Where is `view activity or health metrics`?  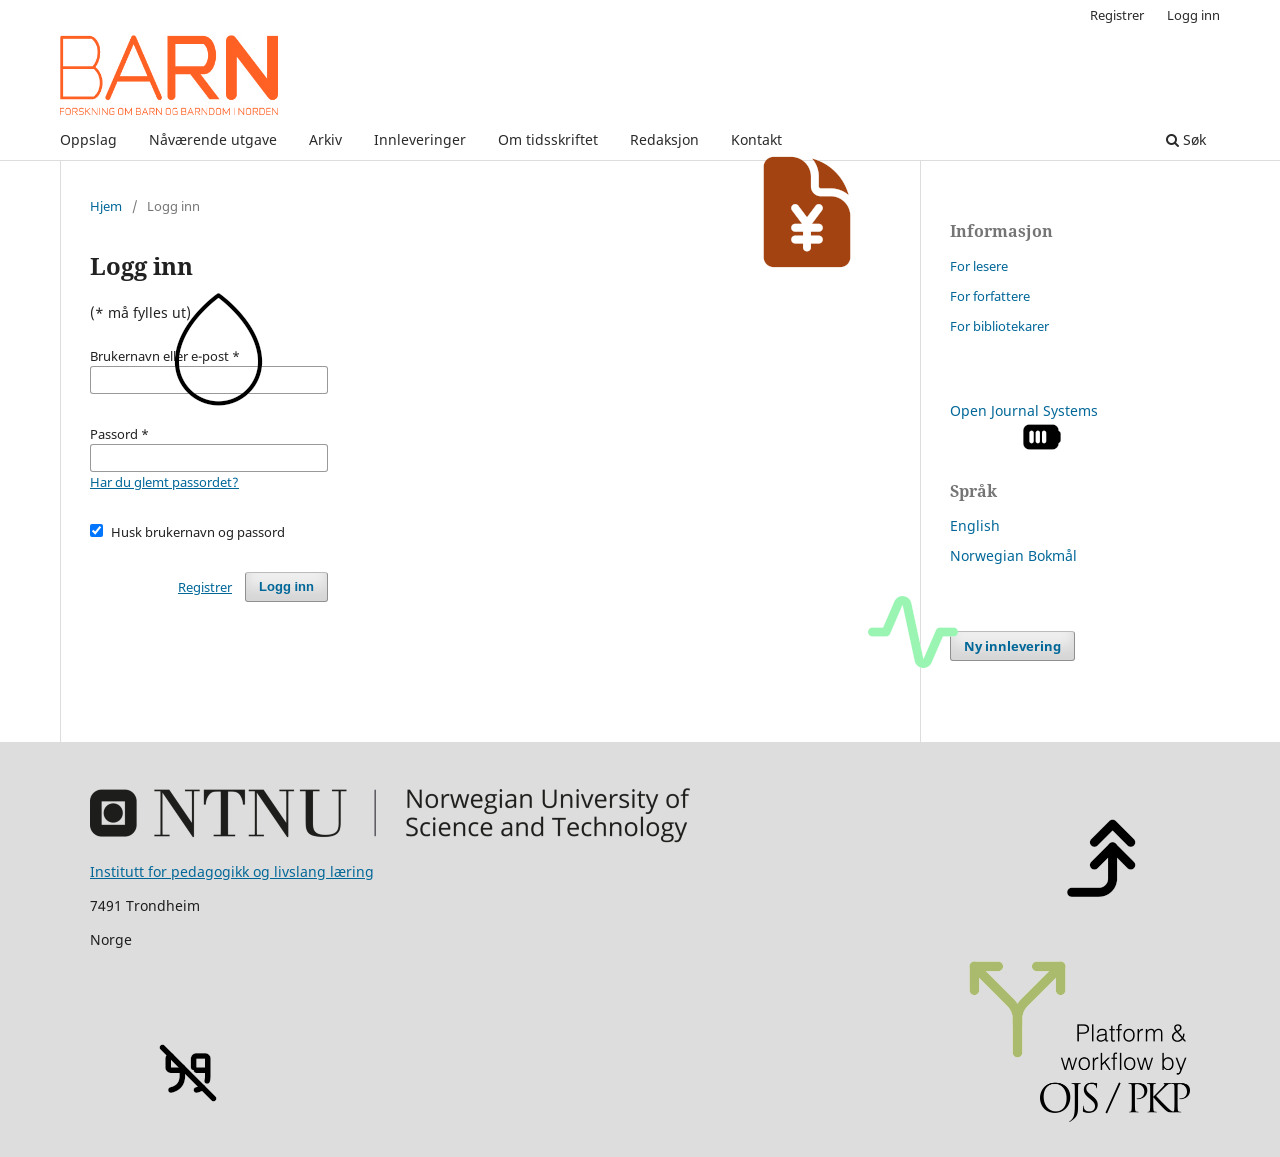 view activity or health metrics is located at coordinates (913, 632).